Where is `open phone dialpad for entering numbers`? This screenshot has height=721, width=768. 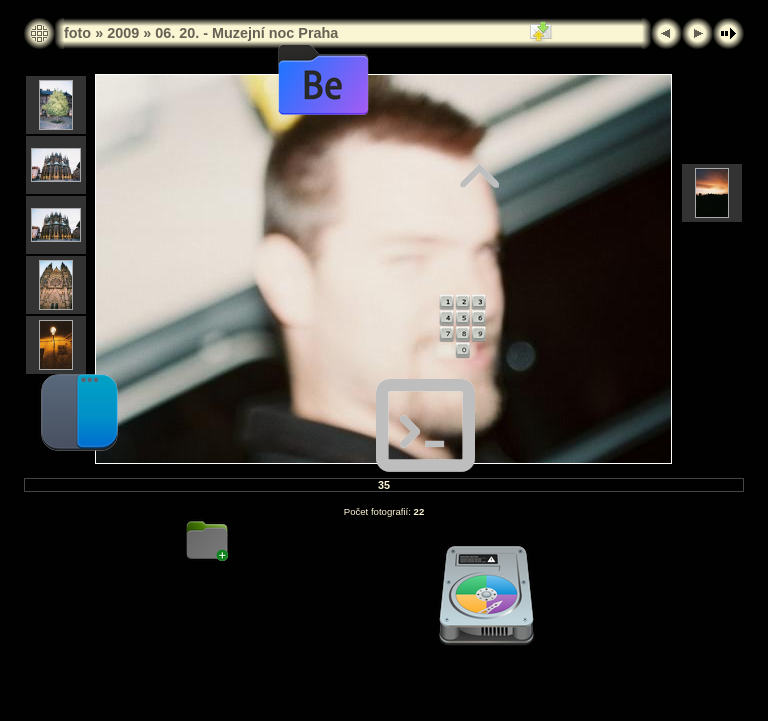 open phone dialpad for entering numbers is located at coordinates (463, 326).